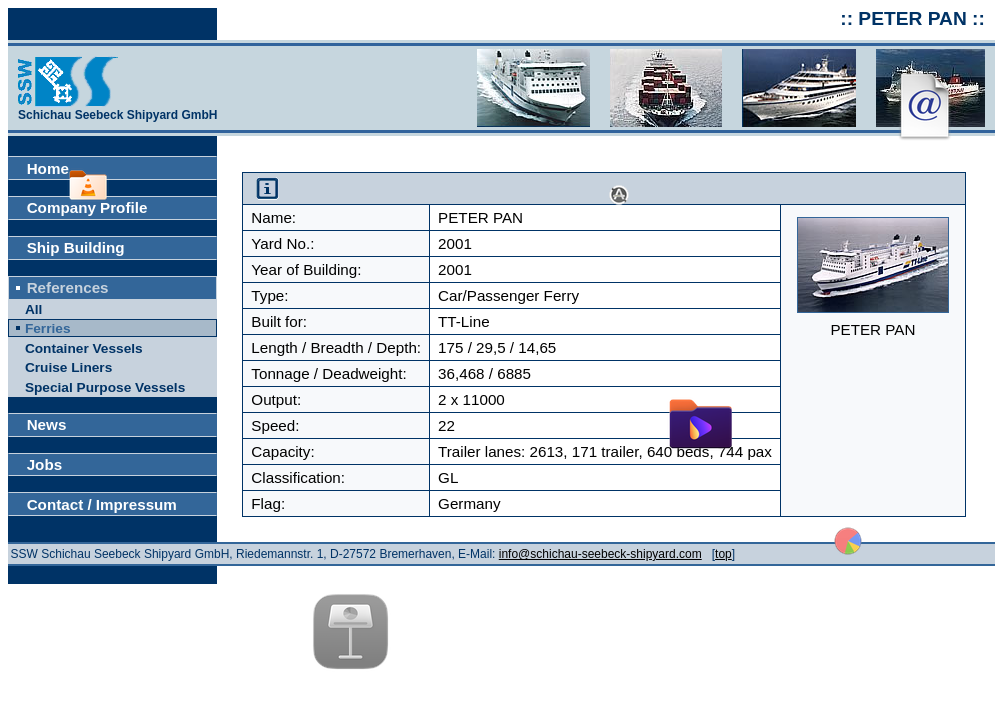 The height and width of the screenshot is (720, 1003). What do you see at coordinates (848, 541) in the screenshot?
I see `open disk usage analyzer` at bounding box center [848, 541].